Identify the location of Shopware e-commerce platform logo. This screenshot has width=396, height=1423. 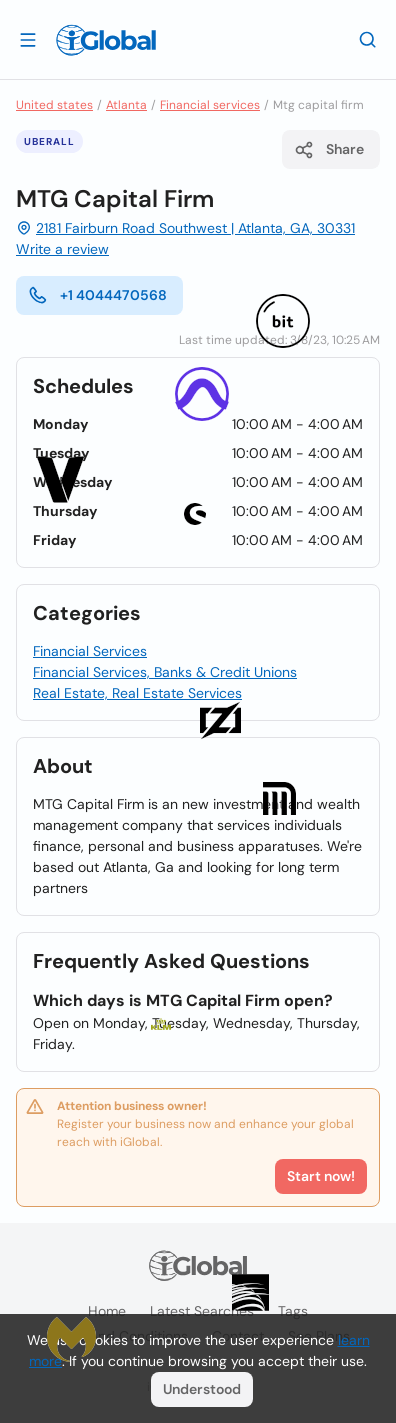
(195, 514).